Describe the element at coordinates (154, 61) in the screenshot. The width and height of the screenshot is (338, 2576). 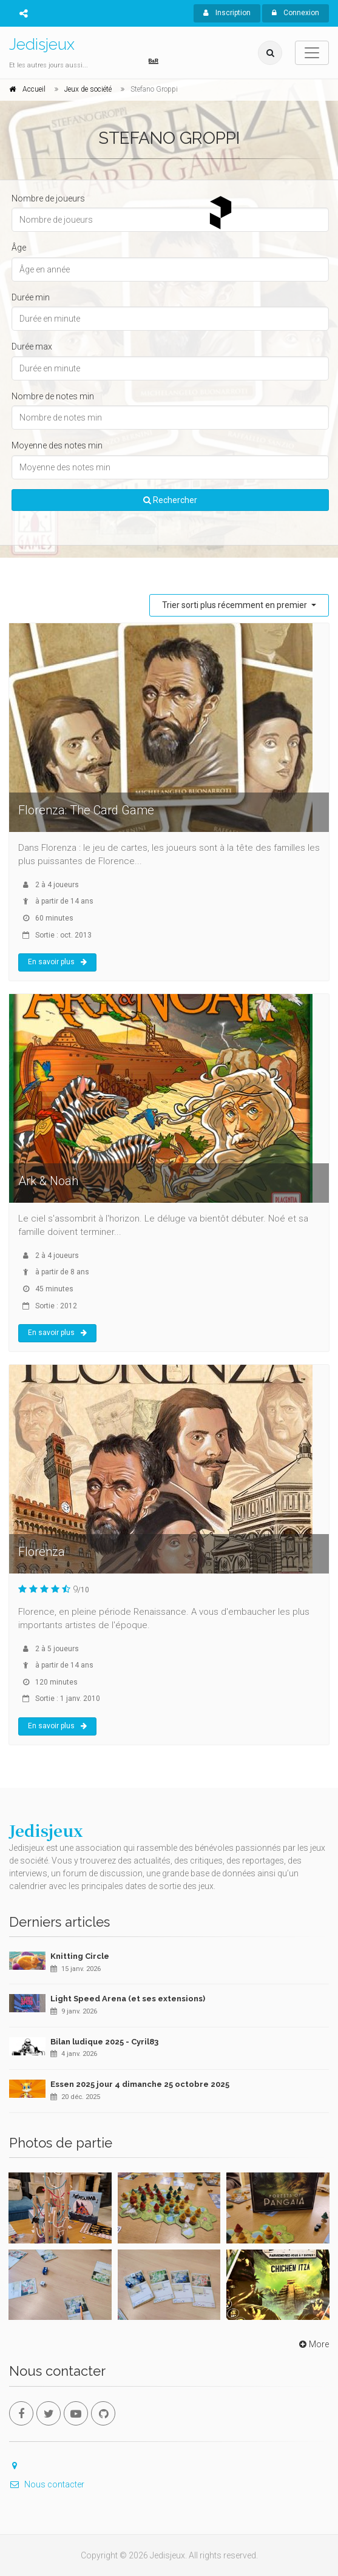
I see `B&R Automation company logo` at that location.